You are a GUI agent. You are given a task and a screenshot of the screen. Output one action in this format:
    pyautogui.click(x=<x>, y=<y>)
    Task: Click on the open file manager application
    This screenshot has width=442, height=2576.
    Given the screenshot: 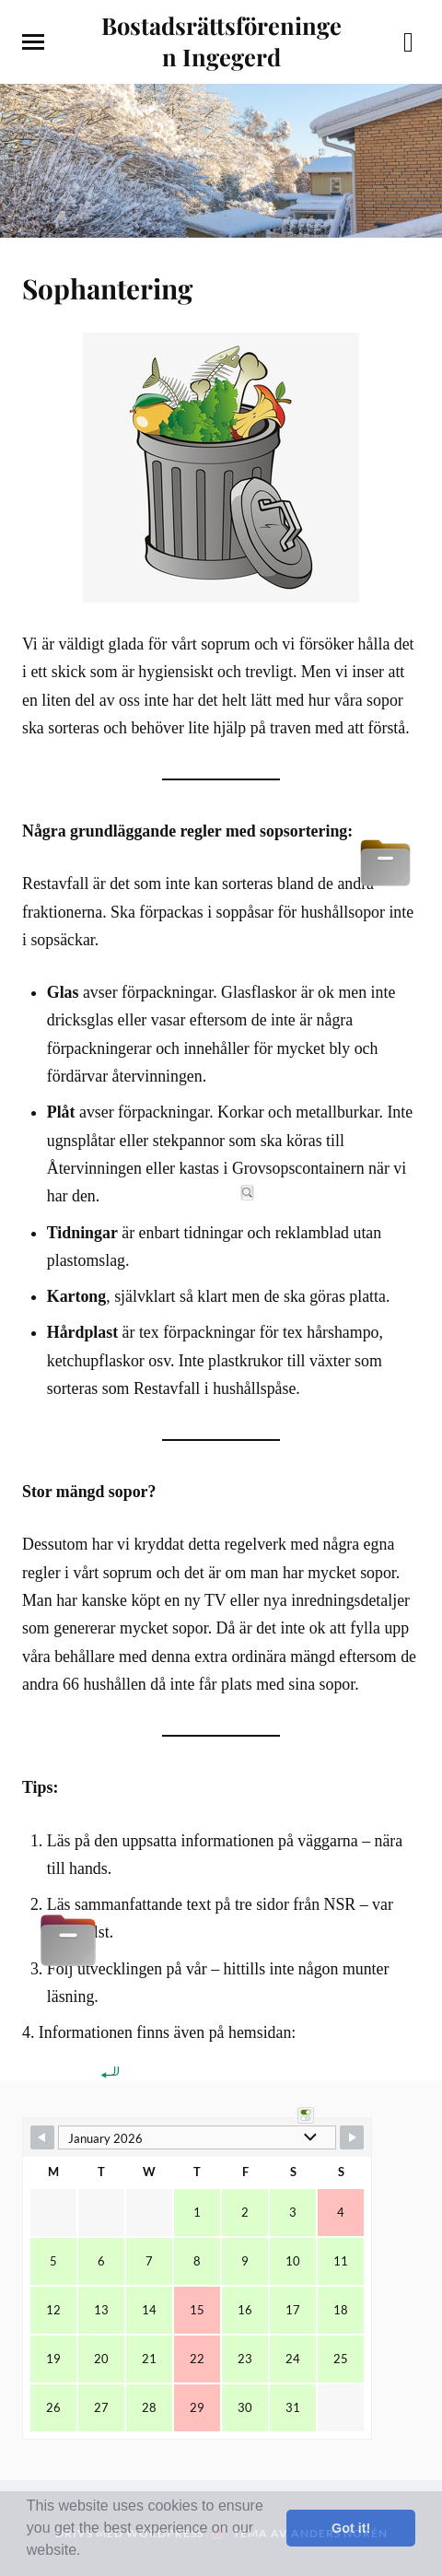 What is the action you would take?
    pyautogui.click(x=385, y=862)
    